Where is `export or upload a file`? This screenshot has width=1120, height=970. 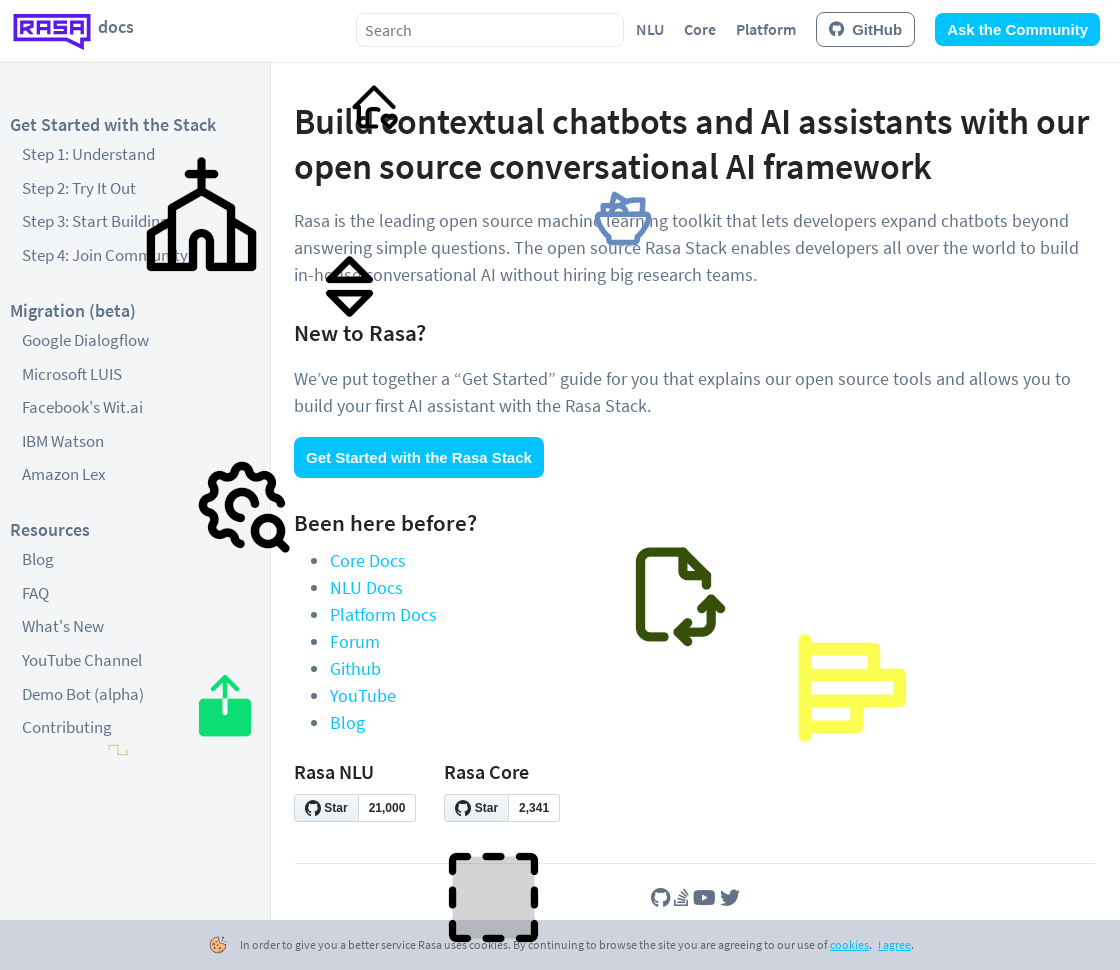 export or upload a file is located at coordinates (225, 708).